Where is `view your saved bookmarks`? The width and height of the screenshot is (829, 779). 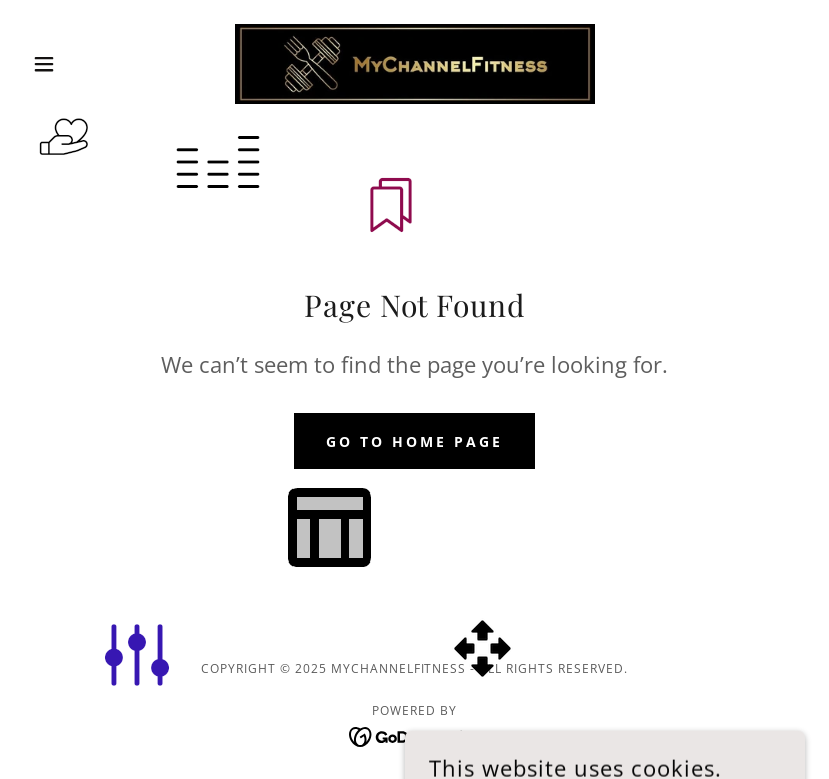 view your saved bookmarks is located at coordinates (391, 205).